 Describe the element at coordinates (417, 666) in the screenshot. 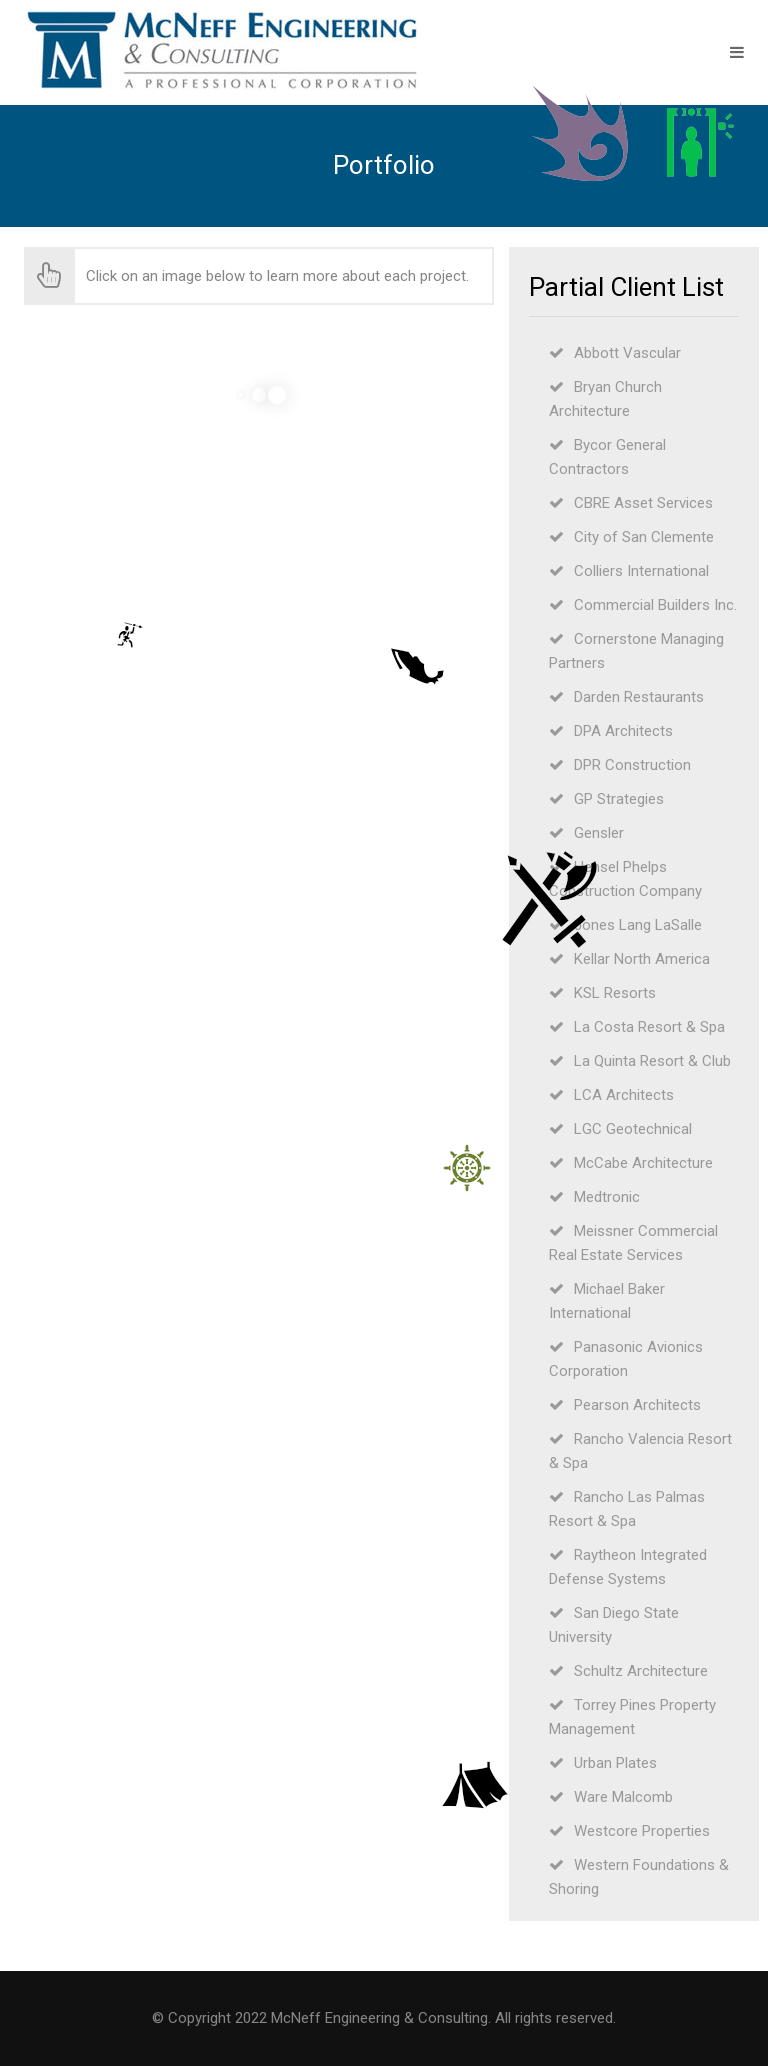

I see `select Mexico as your country or region` at that location.